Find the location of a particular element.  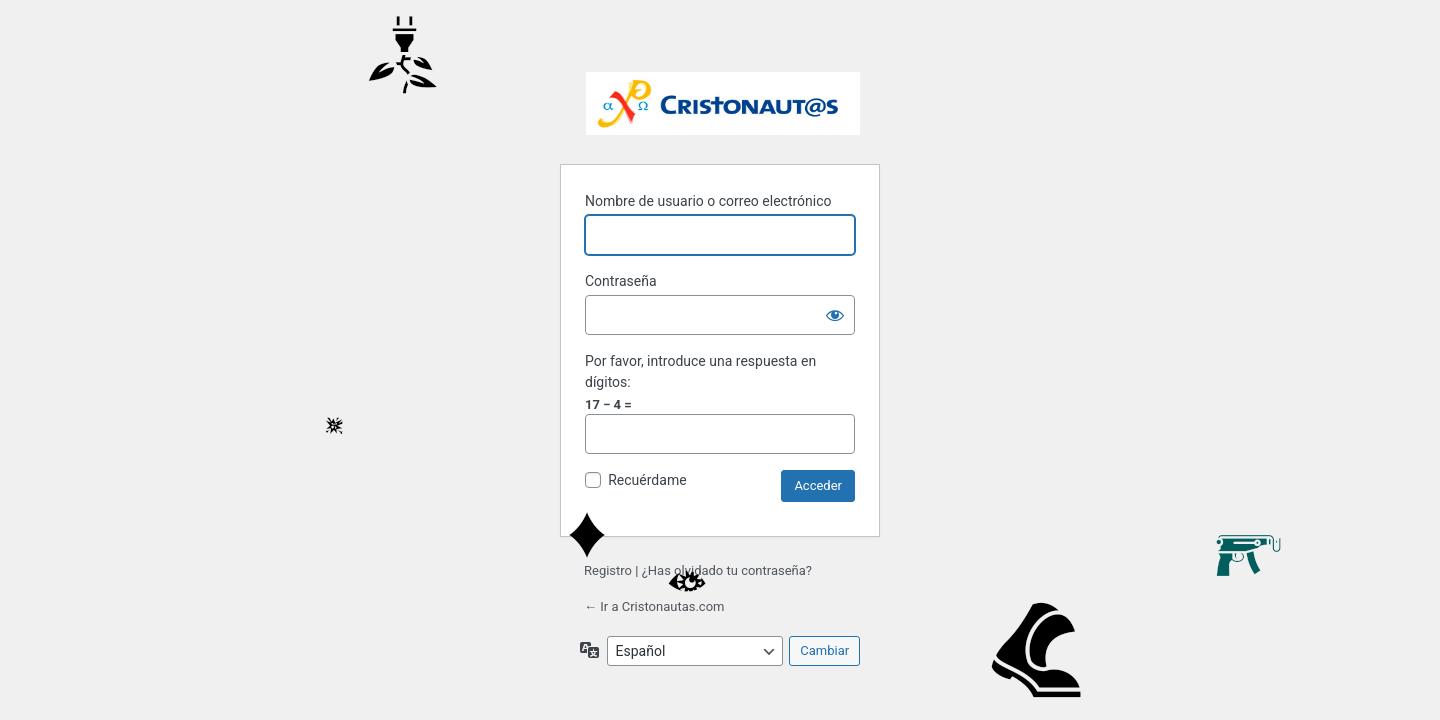

indicates diamond suit in card games is located at coordinates (587, 535).